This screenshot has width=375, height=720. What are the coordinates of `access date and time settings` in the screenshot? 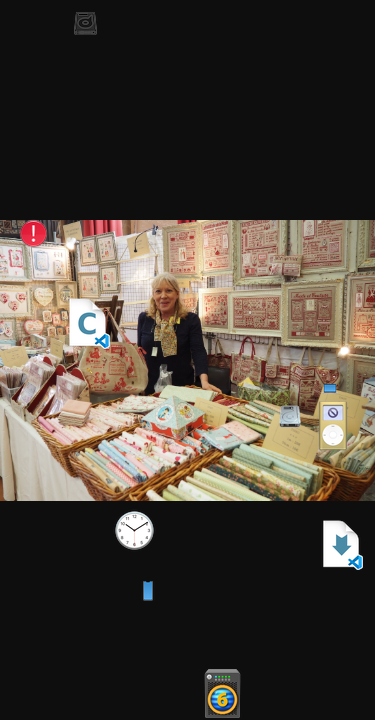 It's located at (134, 530).